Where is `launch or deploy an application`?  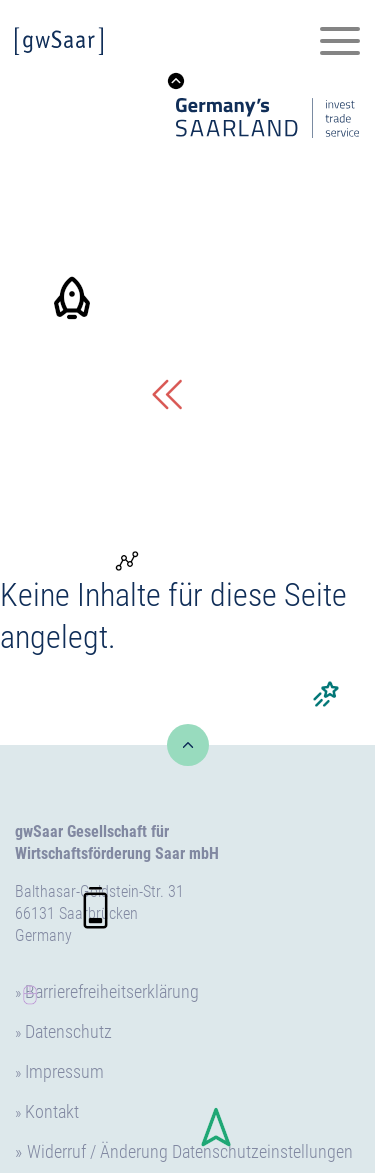 launch or deploy an application is located at coordinates (72, 299).